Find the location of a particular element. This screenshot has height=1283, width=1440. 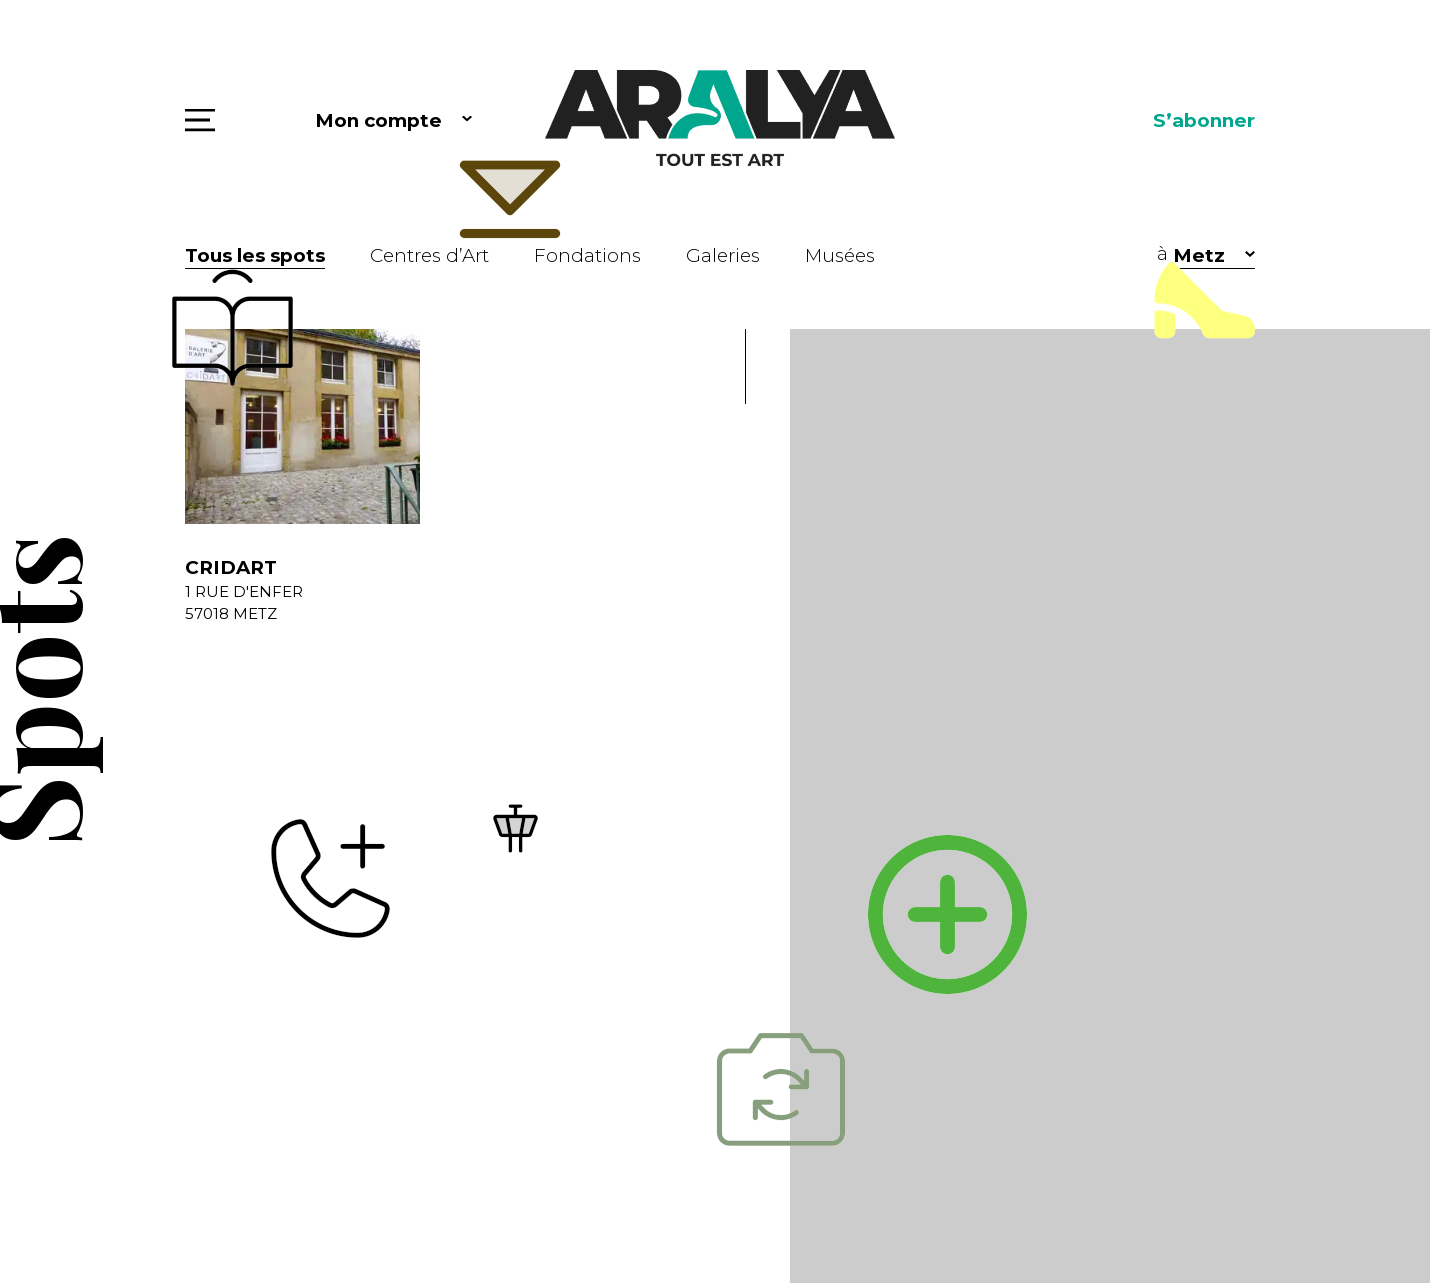

browse women's footwear category is located at coordinates (1199, 303).